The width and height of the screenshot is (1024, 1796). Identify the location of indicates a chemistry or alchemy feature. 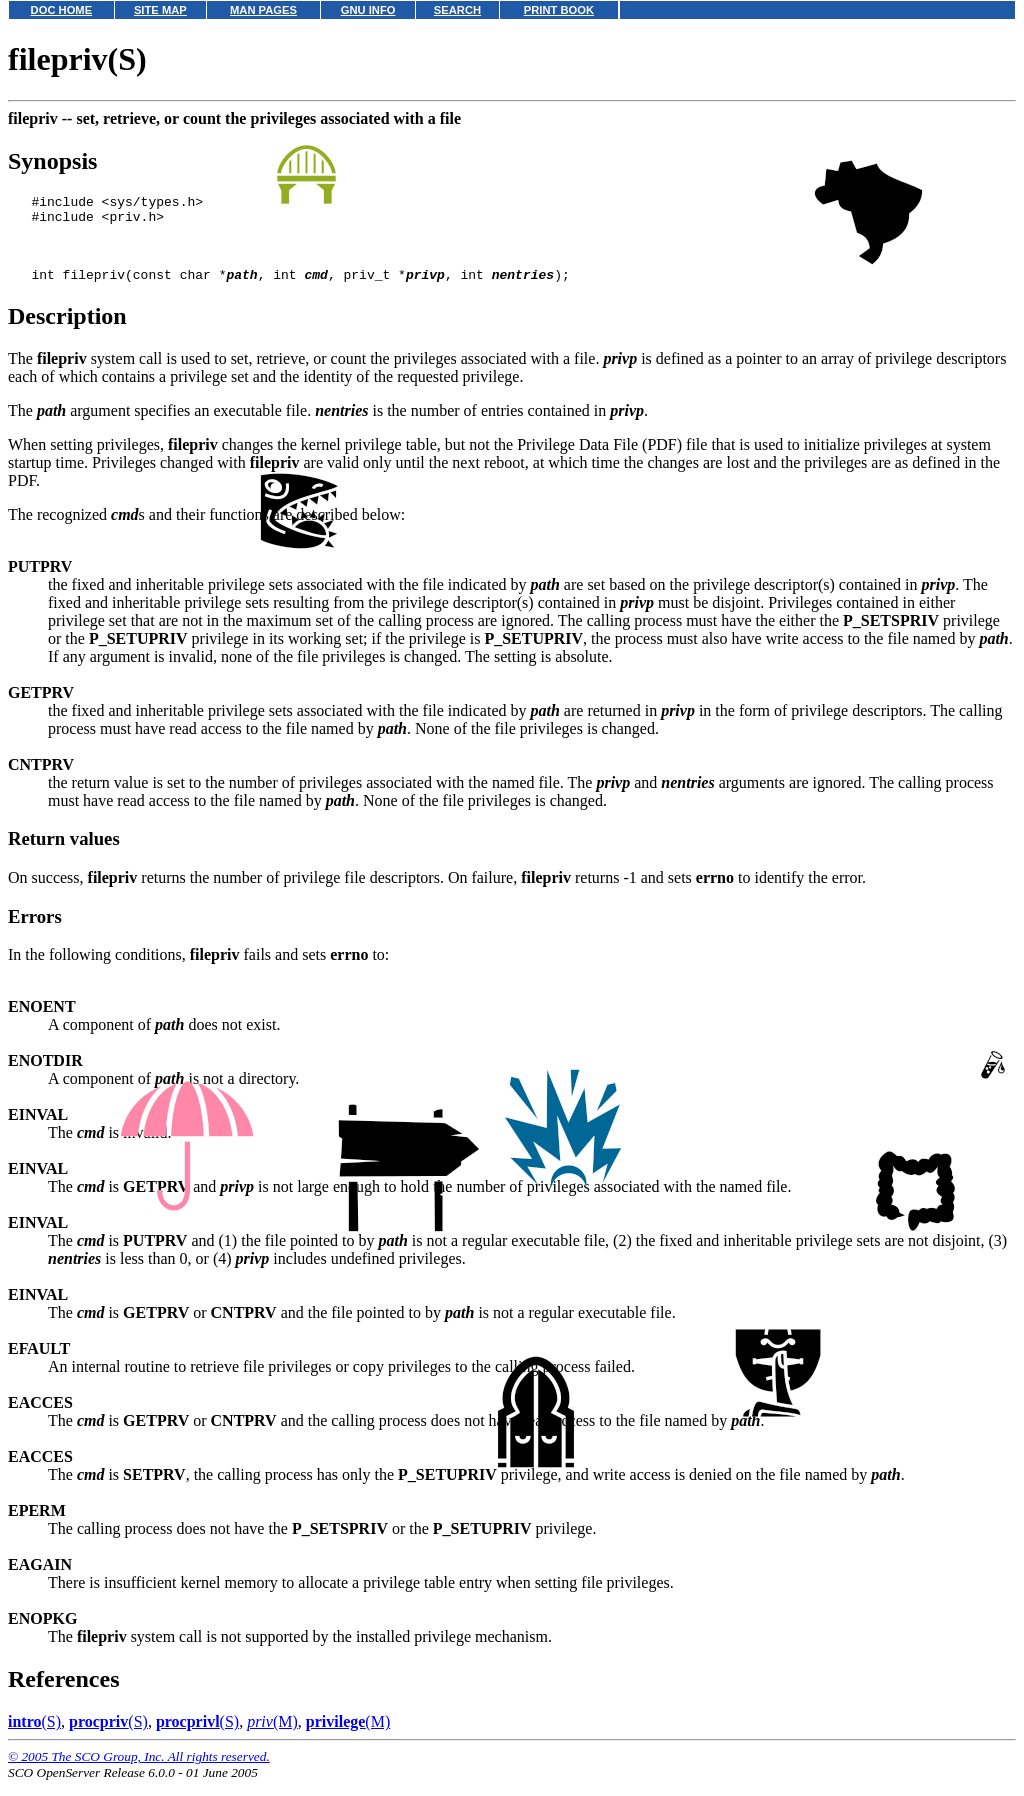
(992, 1065).